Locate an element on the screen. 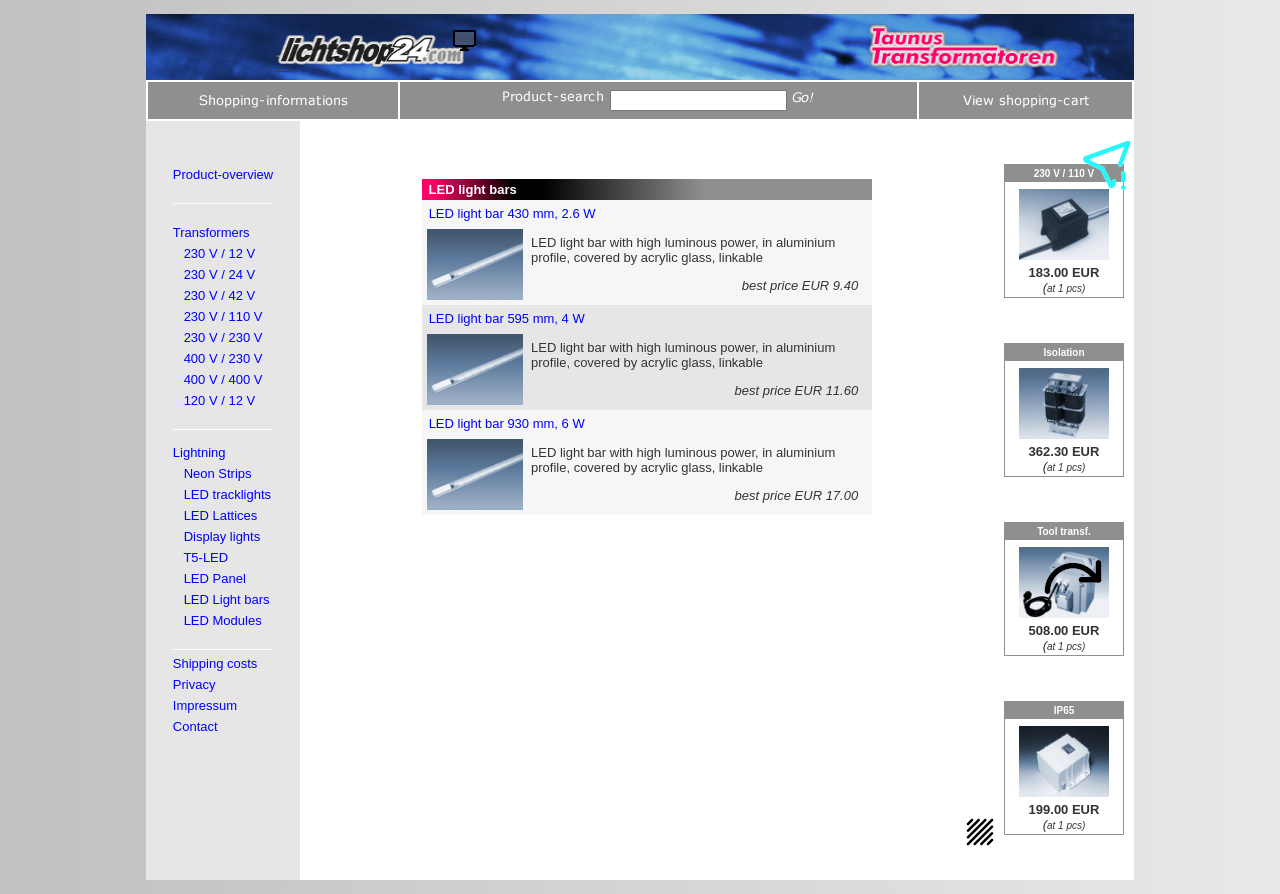 This screenshot has width=1280, height=894. apply texture or pattern to selection is located at coordinates (980, 832).